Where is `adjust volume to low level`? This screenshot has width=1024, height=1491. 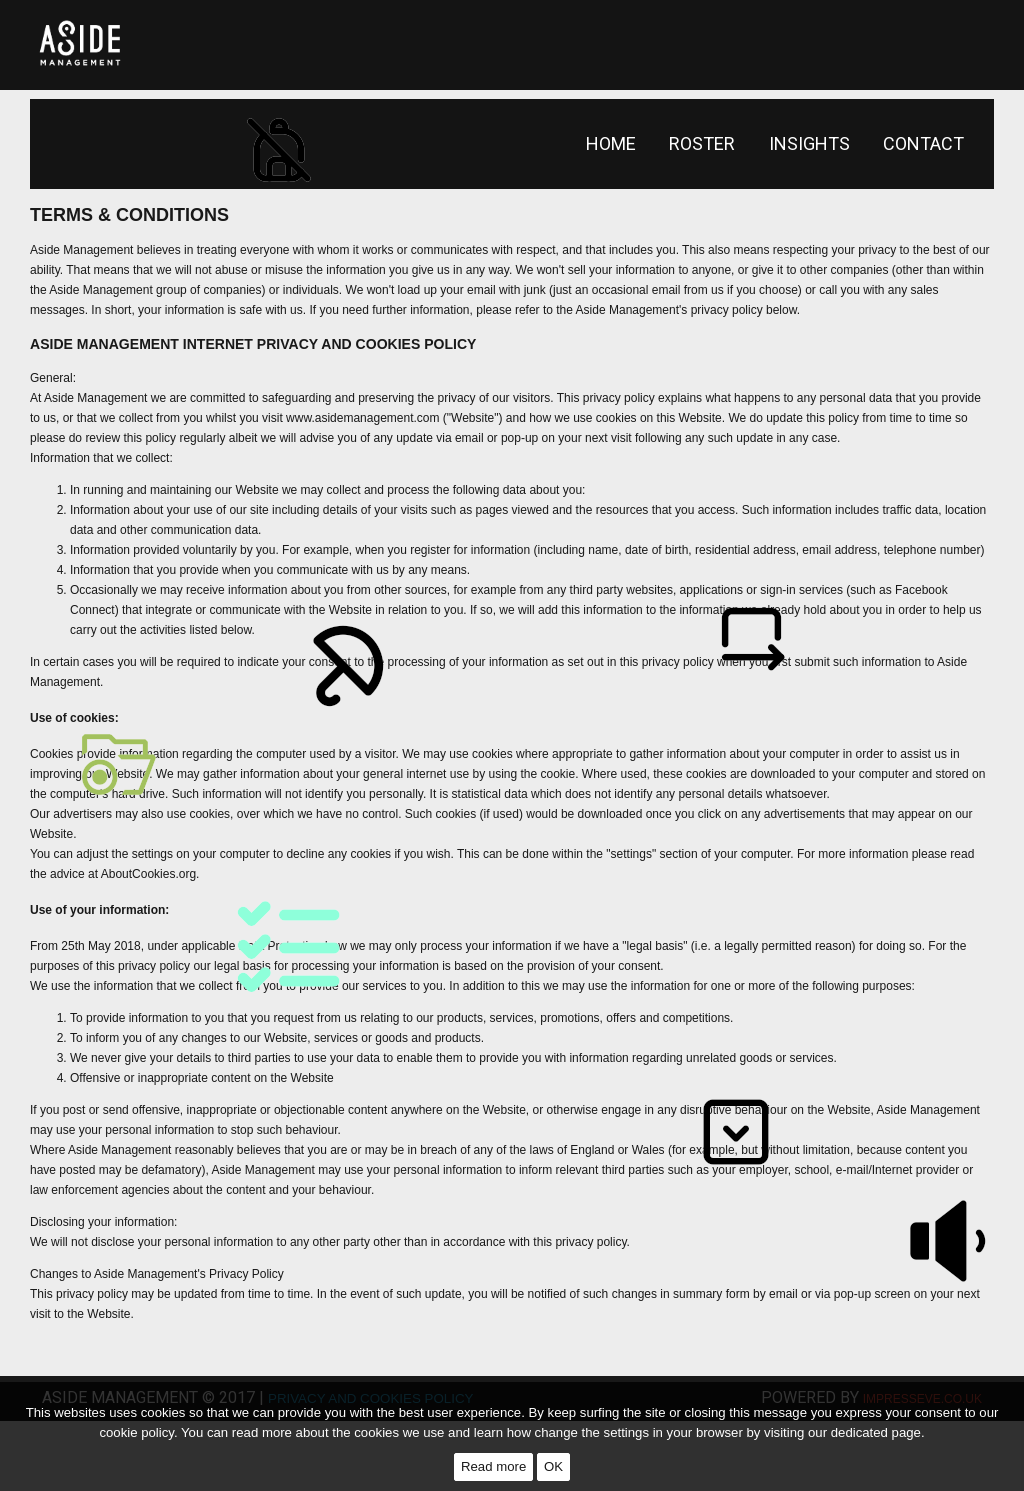 adjust volume to low level is located at coordinates (954, 1241).